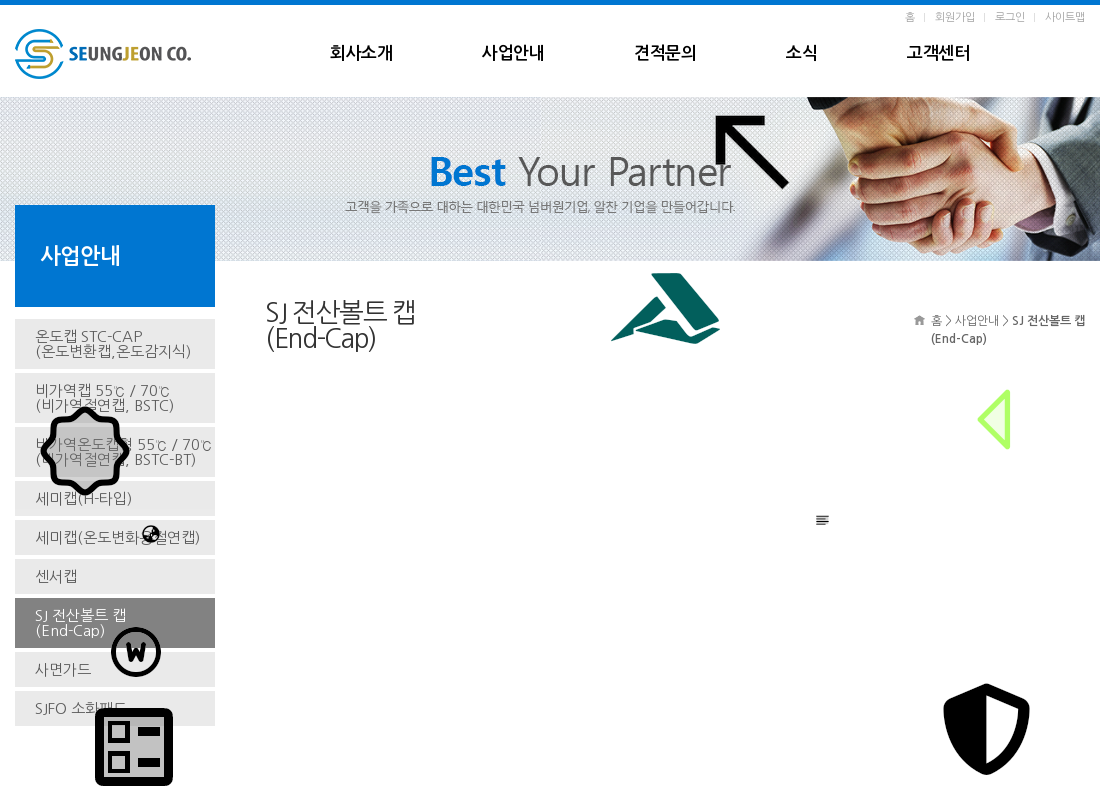 Image resolution: width=1100 pixels, height=800 pixels. I want to click on indicates a verified or certified status, so click(85, 451).